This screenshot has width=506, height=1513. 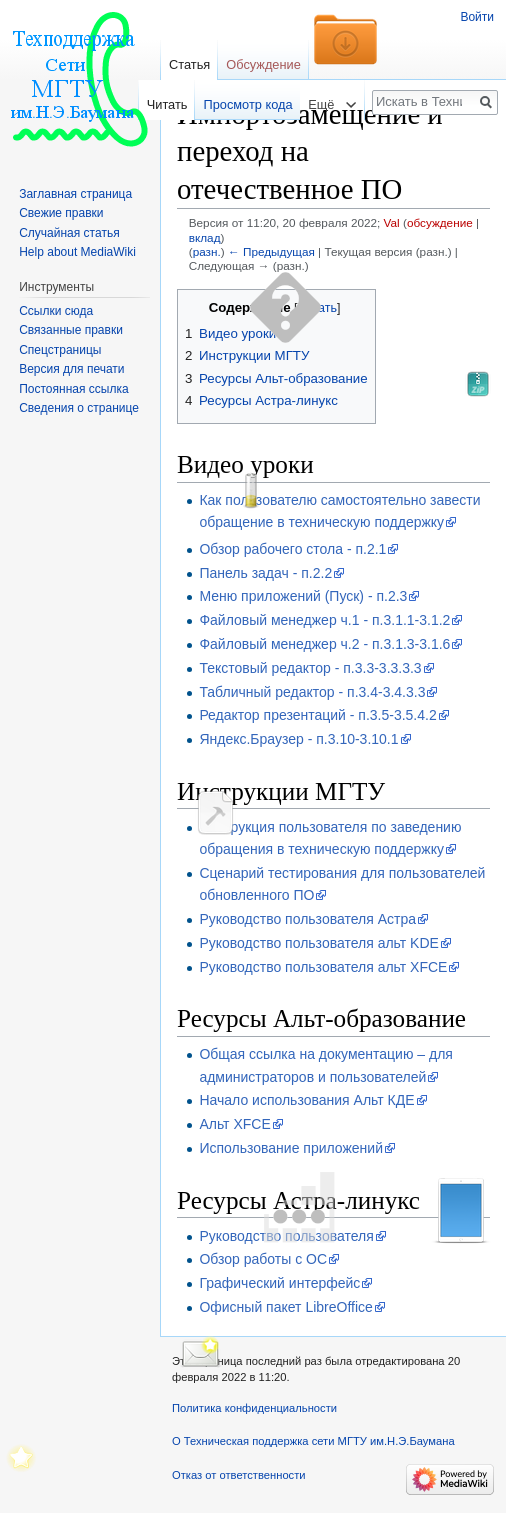 I want to click on mark email as unread, so click(x=200, y=1354).